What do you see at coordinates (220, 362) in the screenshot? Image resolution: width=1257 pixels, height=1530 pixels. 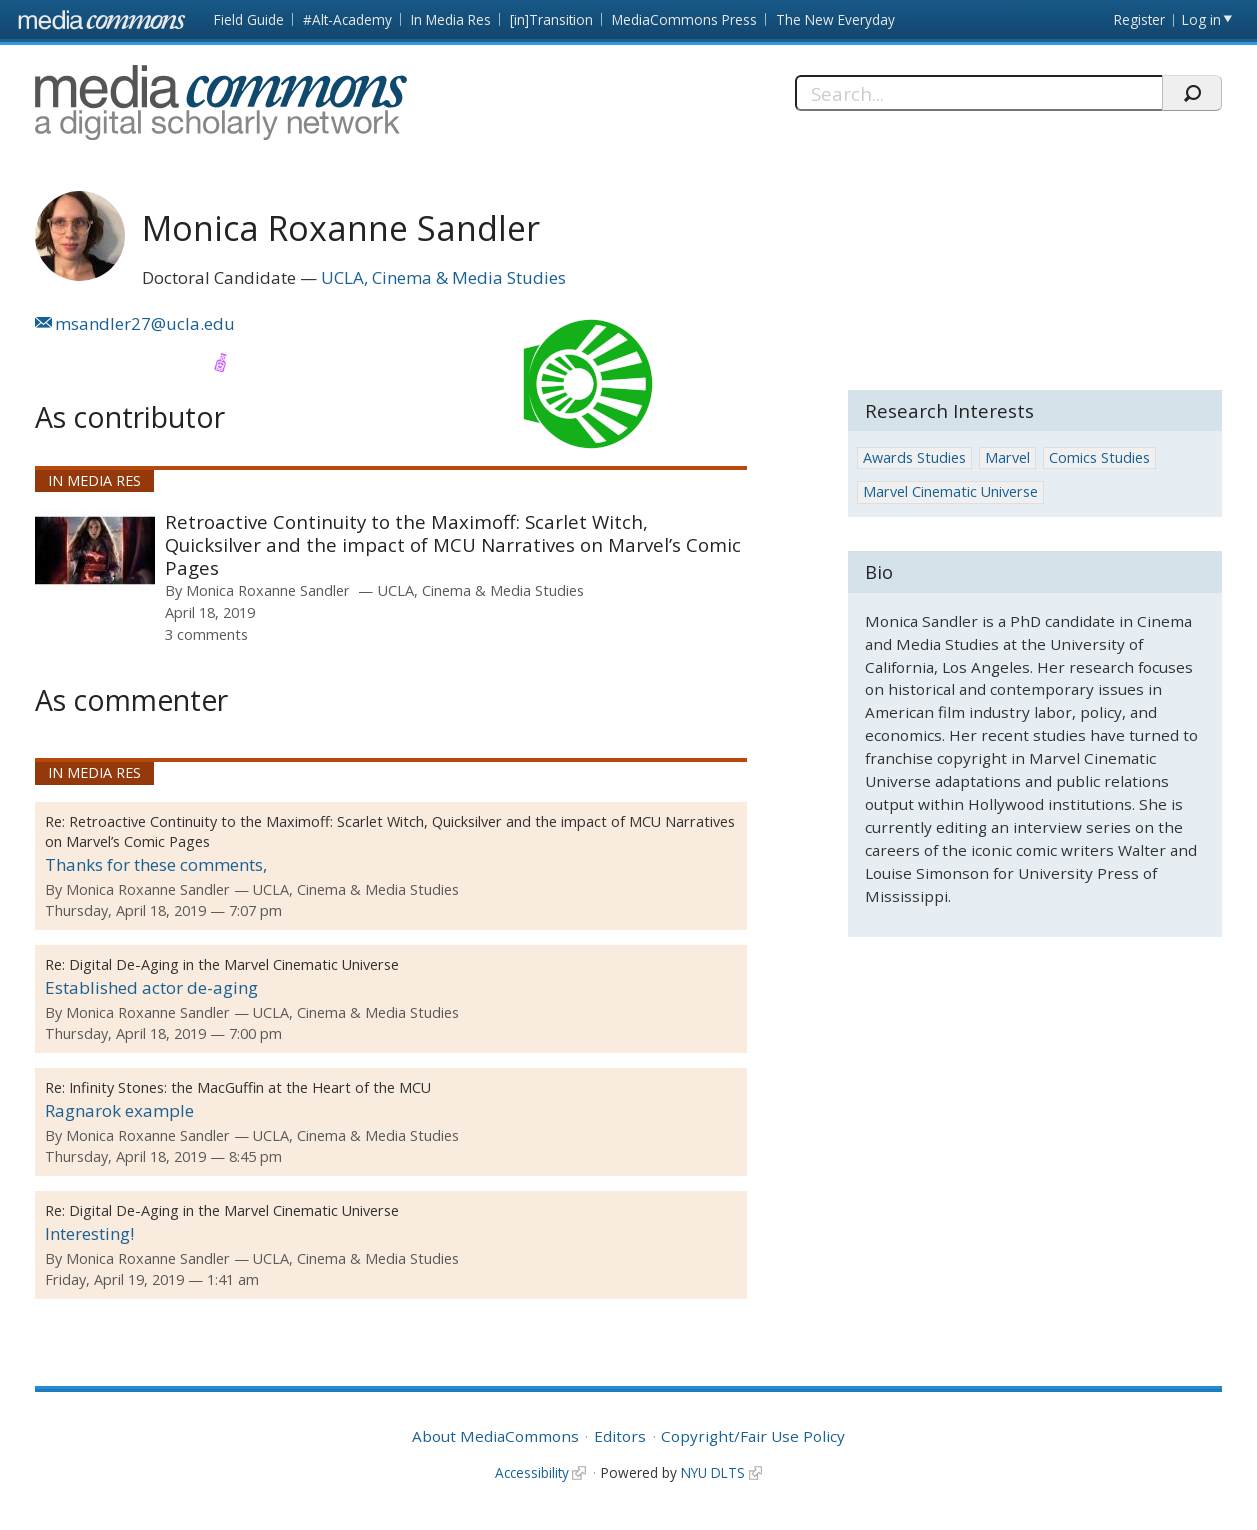 I see `select ketchup as a condiment option` at bounding box center [220, 362].